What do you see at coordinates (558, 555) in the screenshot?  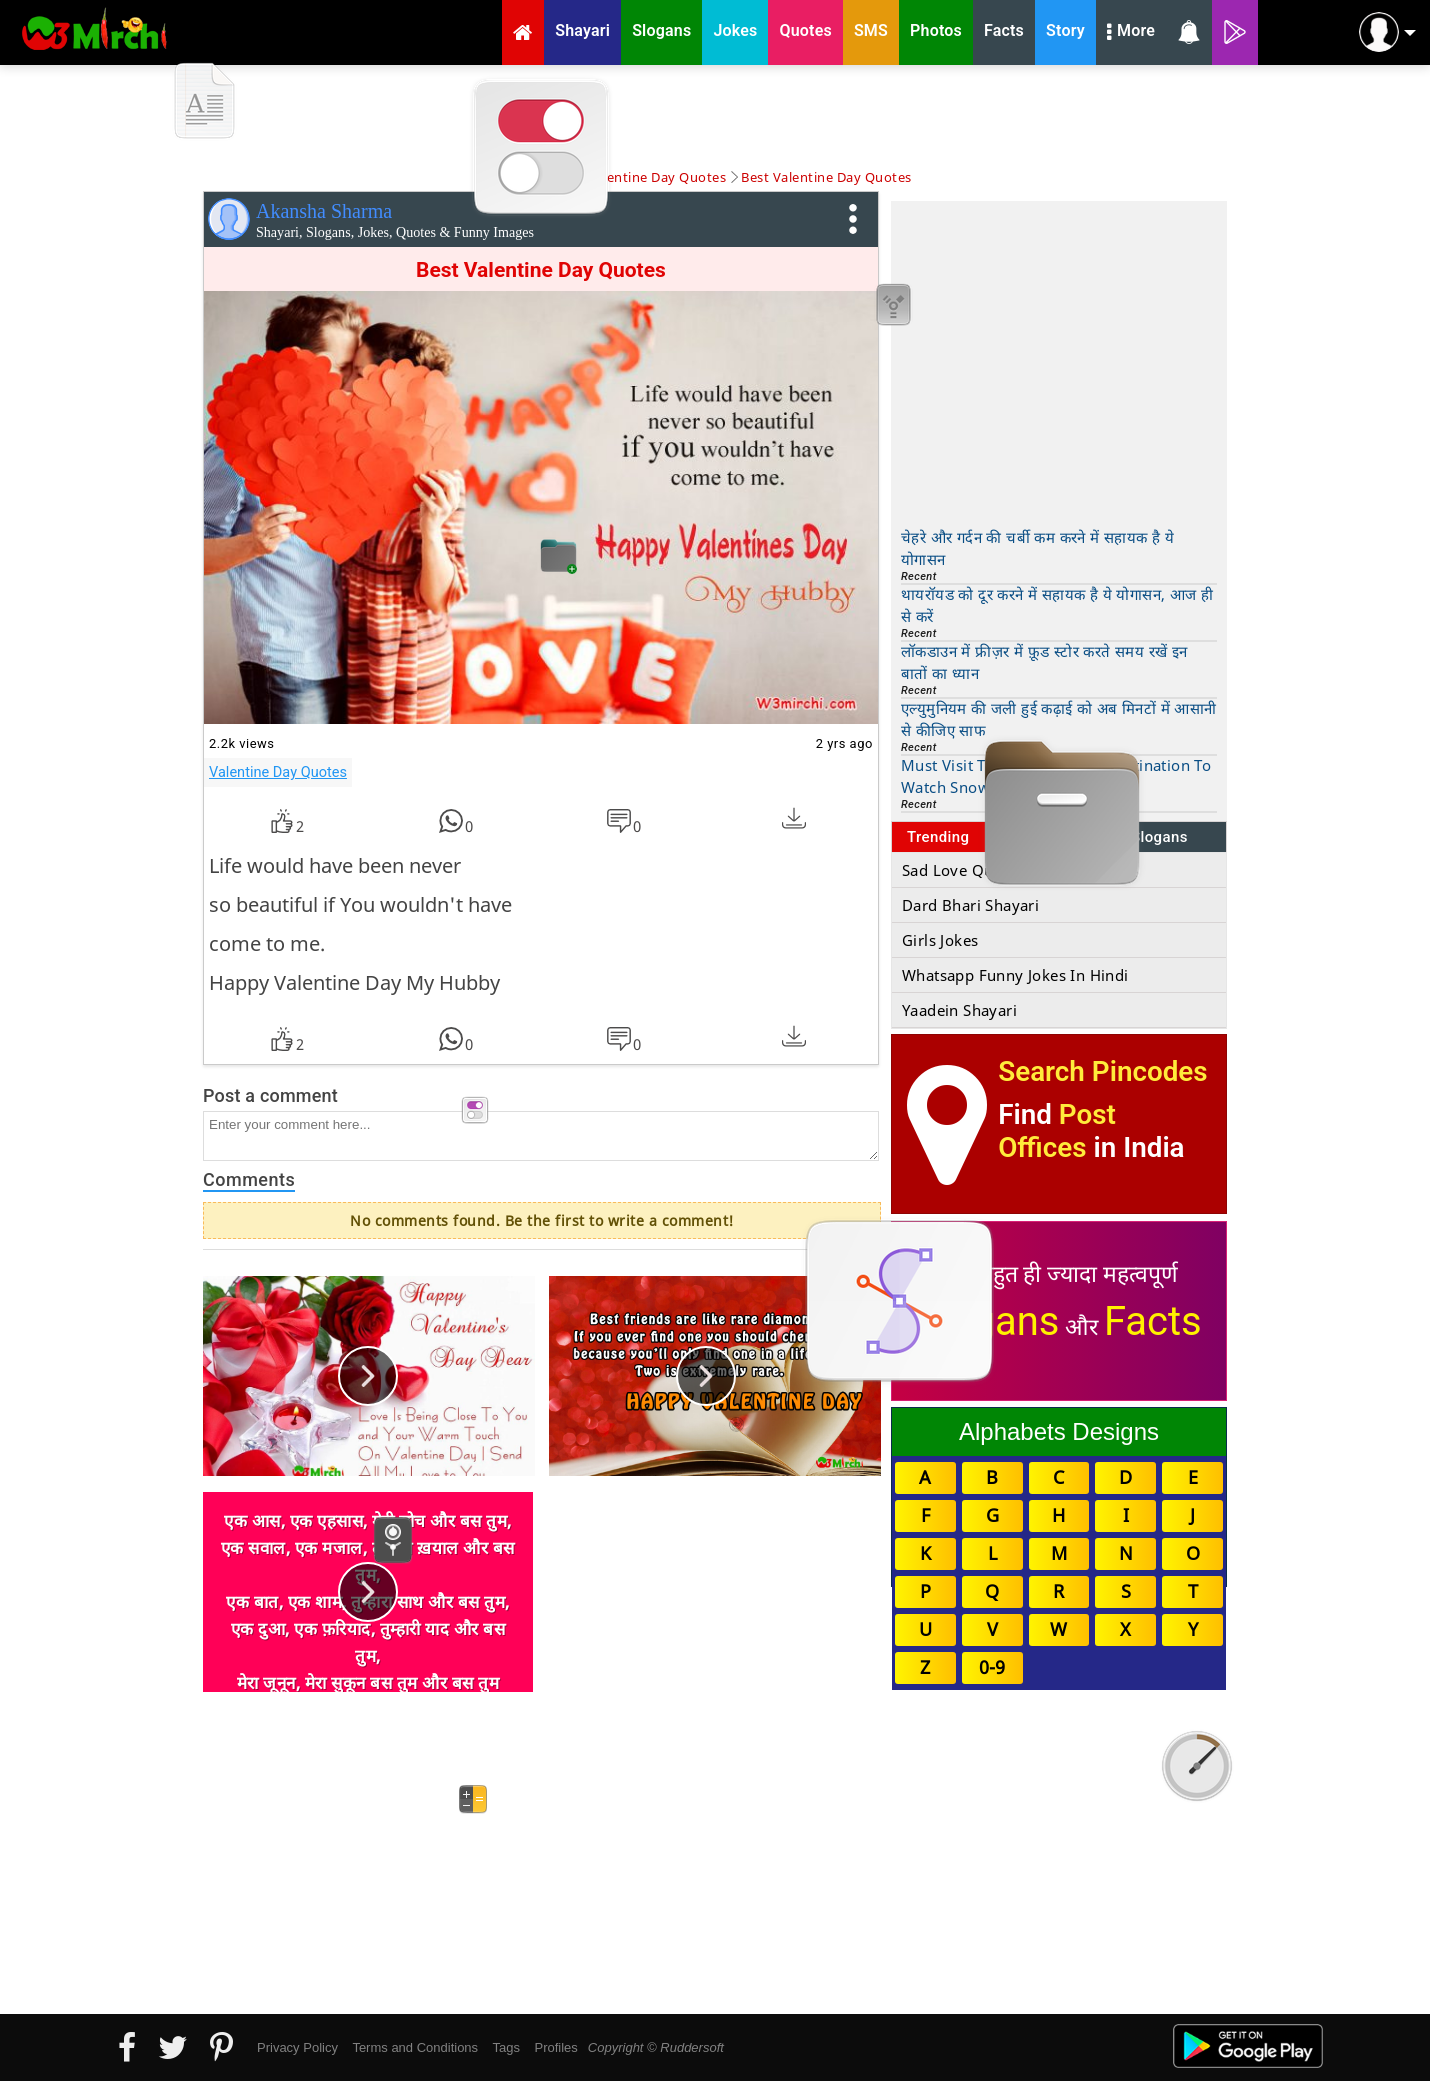 I see `create a new folder` at bounding box center [558, 555].